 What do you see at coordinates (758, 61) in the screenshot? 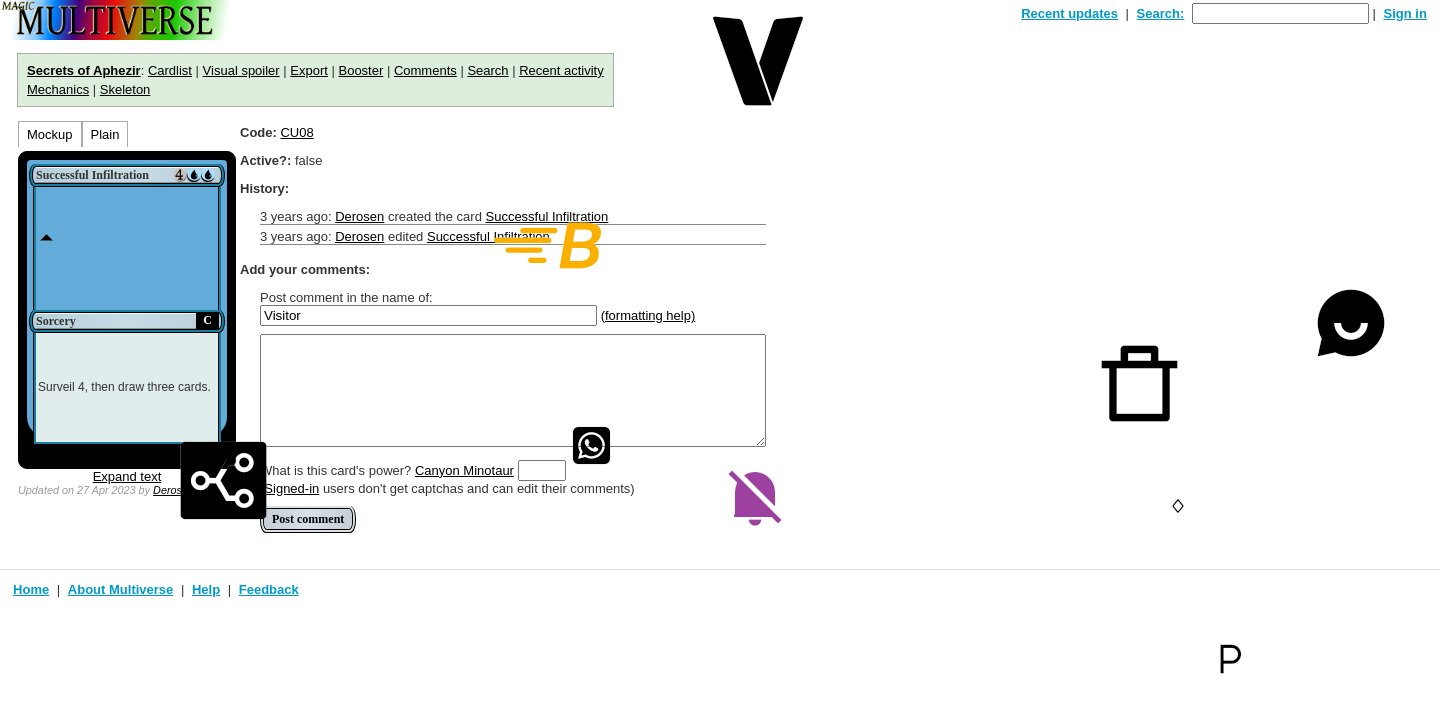
I see `V programming language logo` at bounding box center [758, 61].